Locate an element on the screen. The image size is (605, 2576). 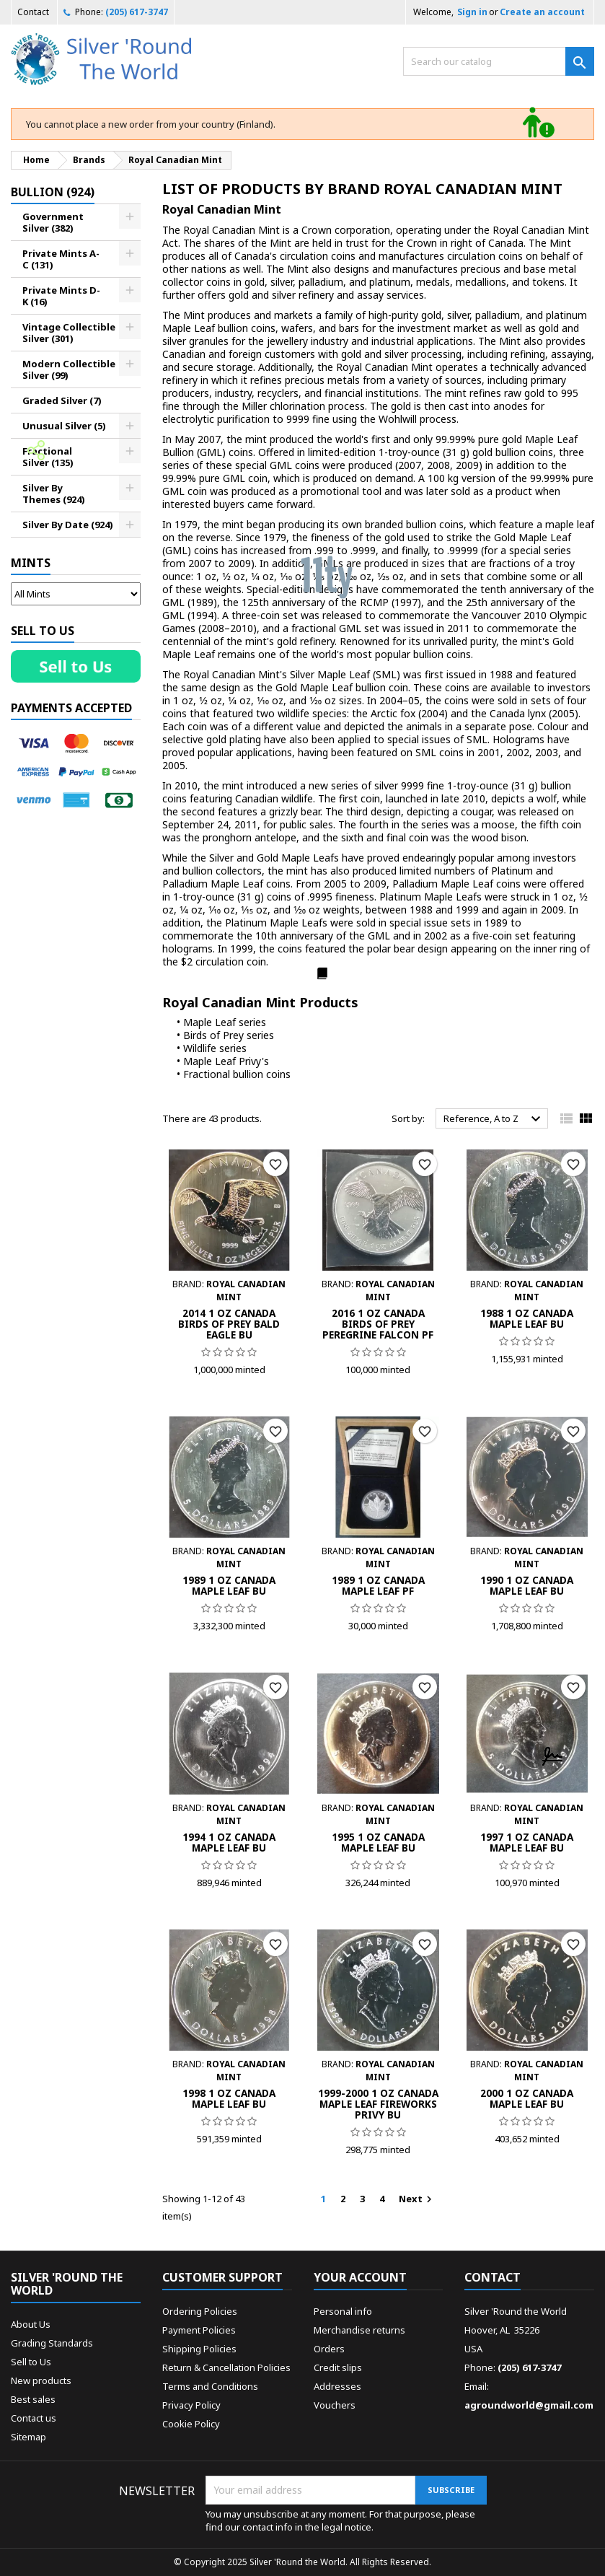
share content to social networks is located at coordinates (37, 450).